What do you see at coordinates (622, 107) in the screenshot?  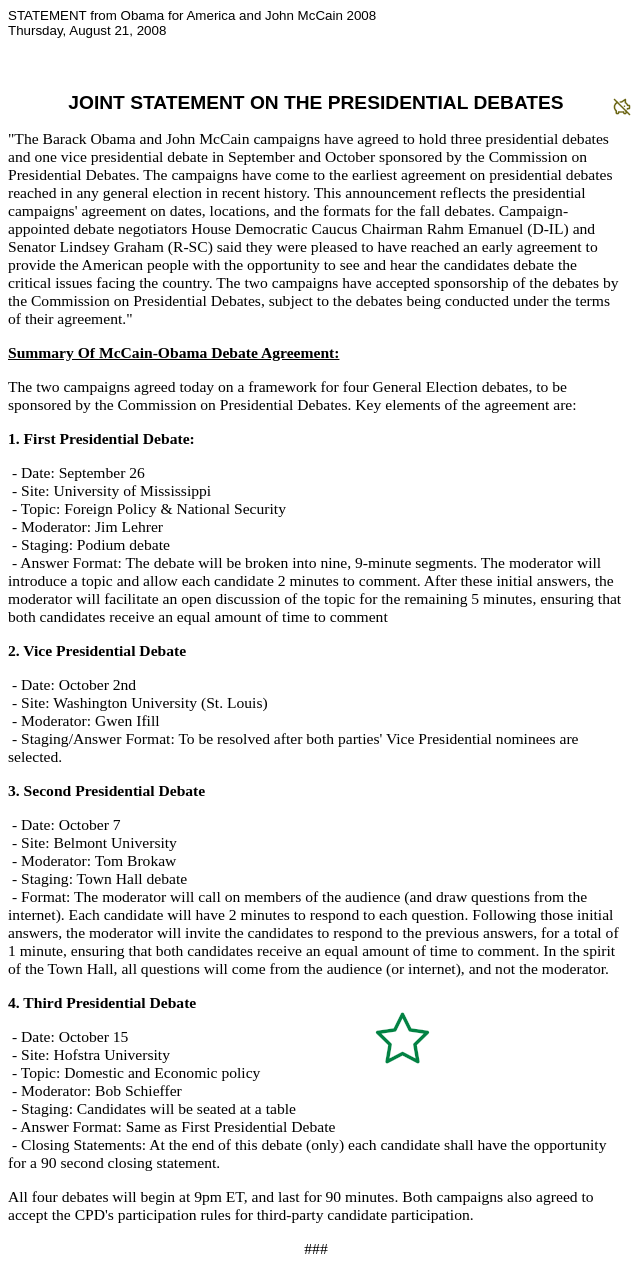 I see `disable piggy bank or savings feature` at bounding box center [622, 107].